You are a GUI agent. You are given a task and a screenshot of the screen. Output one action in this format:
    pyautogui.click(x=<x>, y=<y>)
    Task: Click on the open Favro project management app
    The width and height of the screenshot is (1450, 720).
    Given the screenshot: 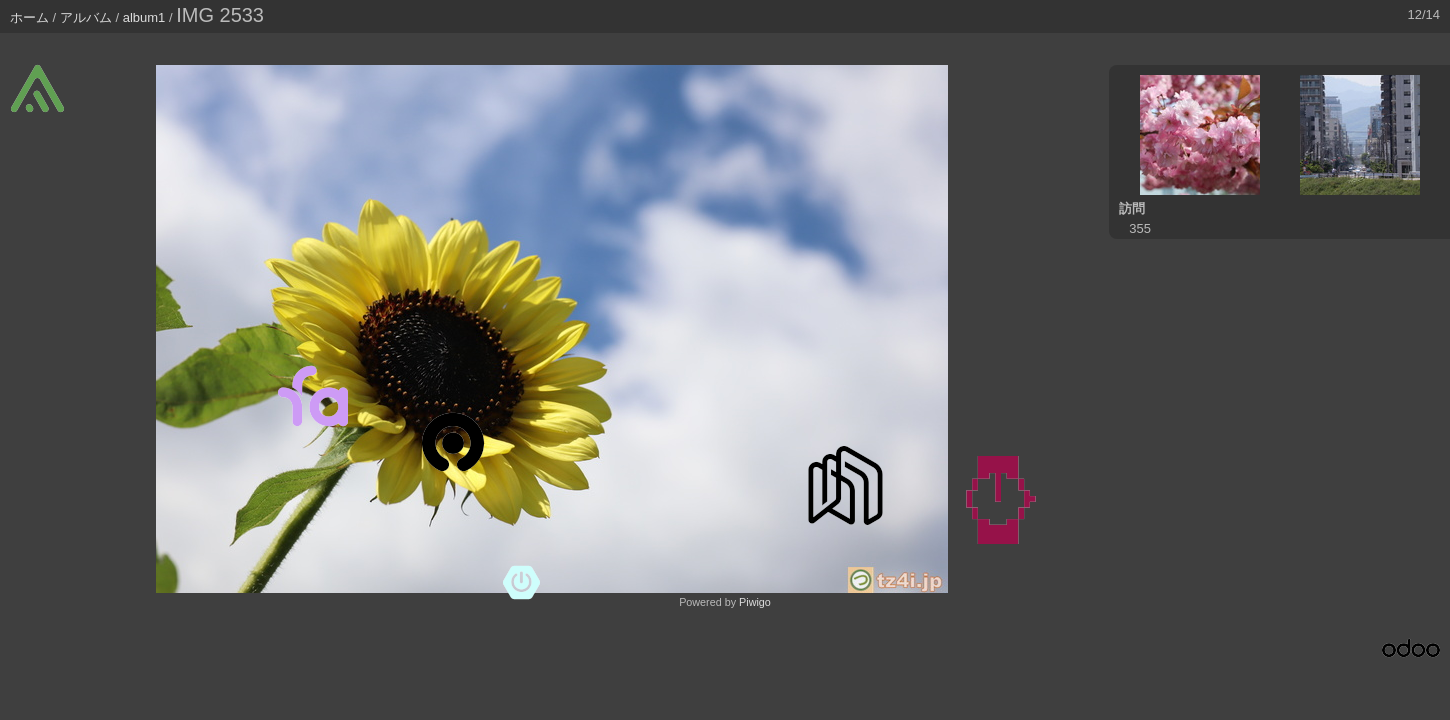 What is the action you would take?
    pyautogui.click(x=313, y=396)
    